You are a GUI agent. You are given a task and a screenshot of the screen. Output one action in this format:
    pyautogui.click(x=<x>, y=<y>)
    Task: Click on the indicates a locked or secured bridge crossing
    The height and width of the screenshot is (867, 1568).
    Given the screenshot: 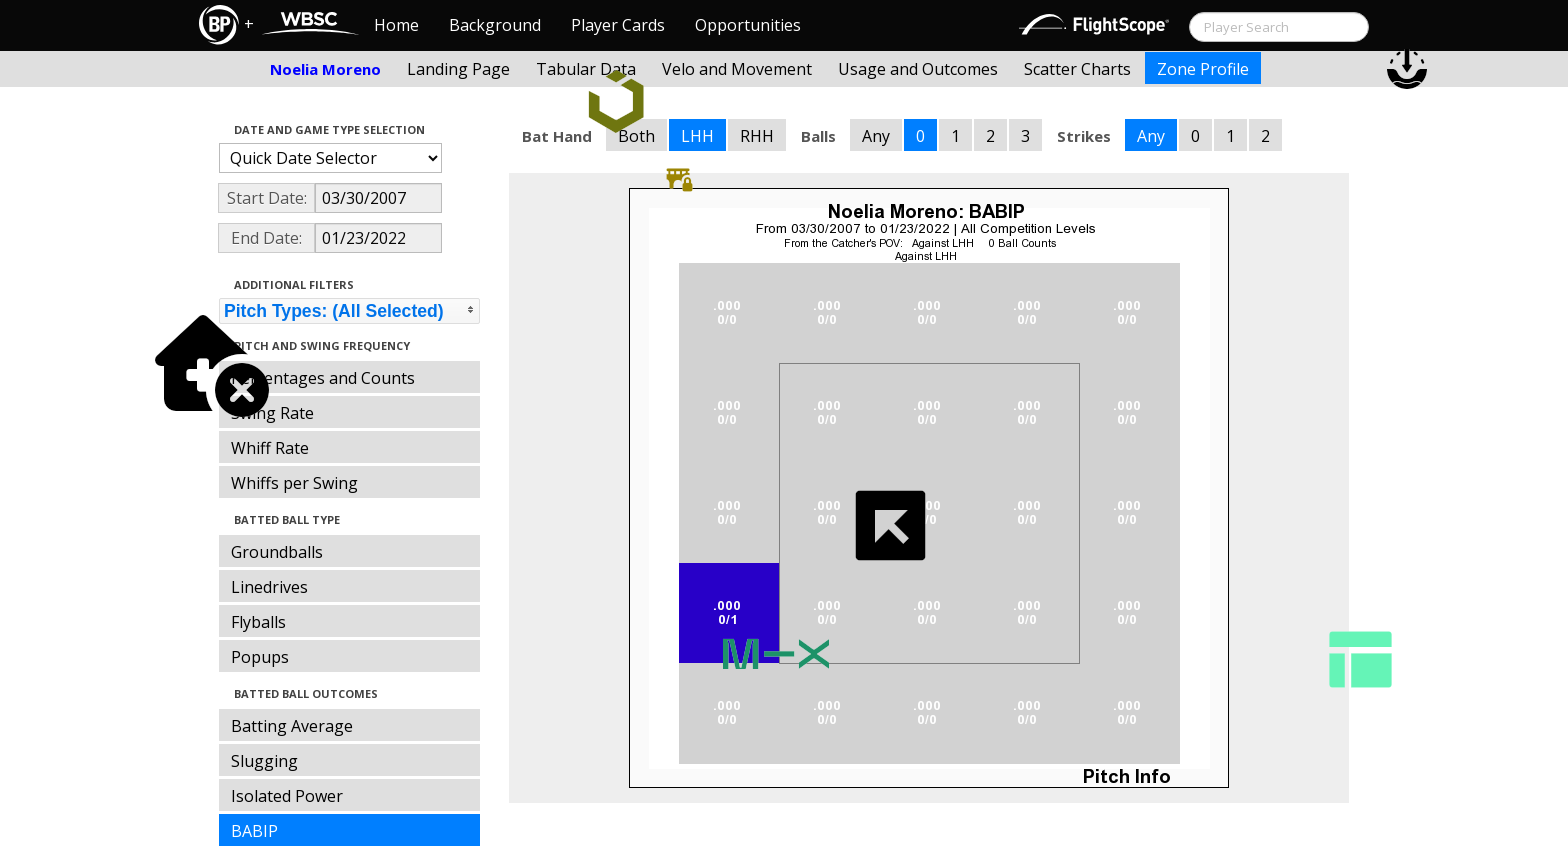 What is the action you would take?
    pyautogui.click(x=679, y=178)
    